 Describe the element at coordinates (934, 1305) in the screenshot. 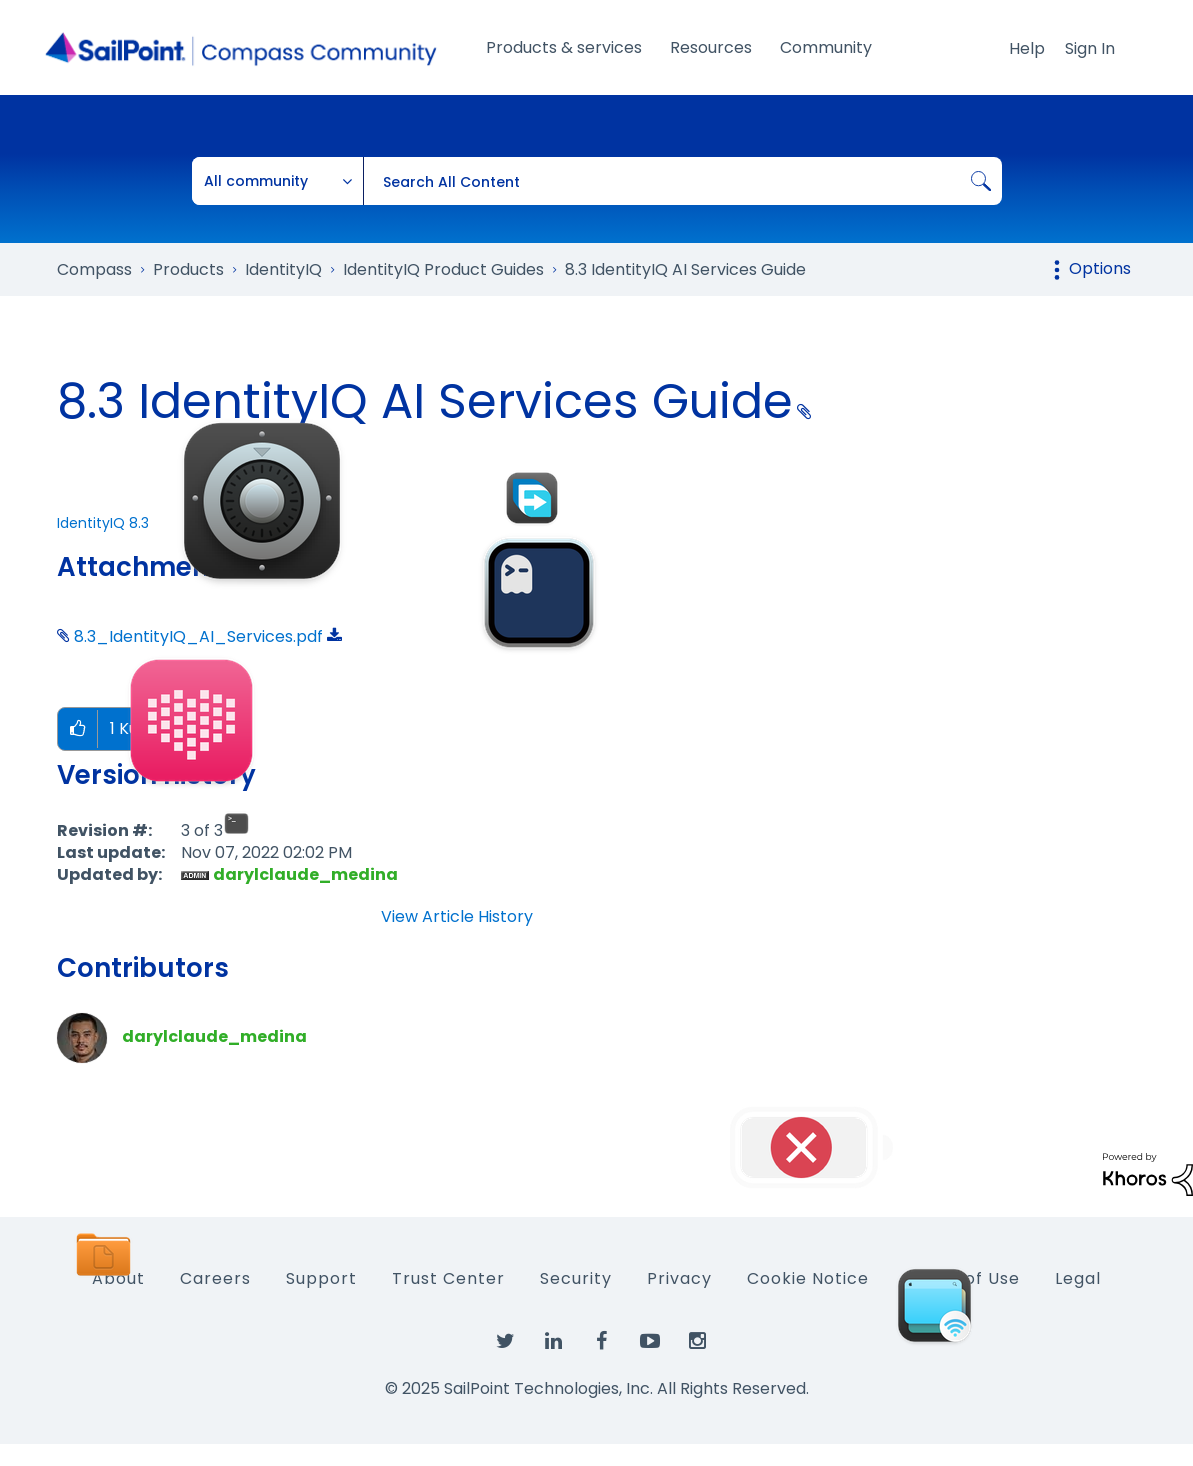

I see `open remote desktop app` at that location.